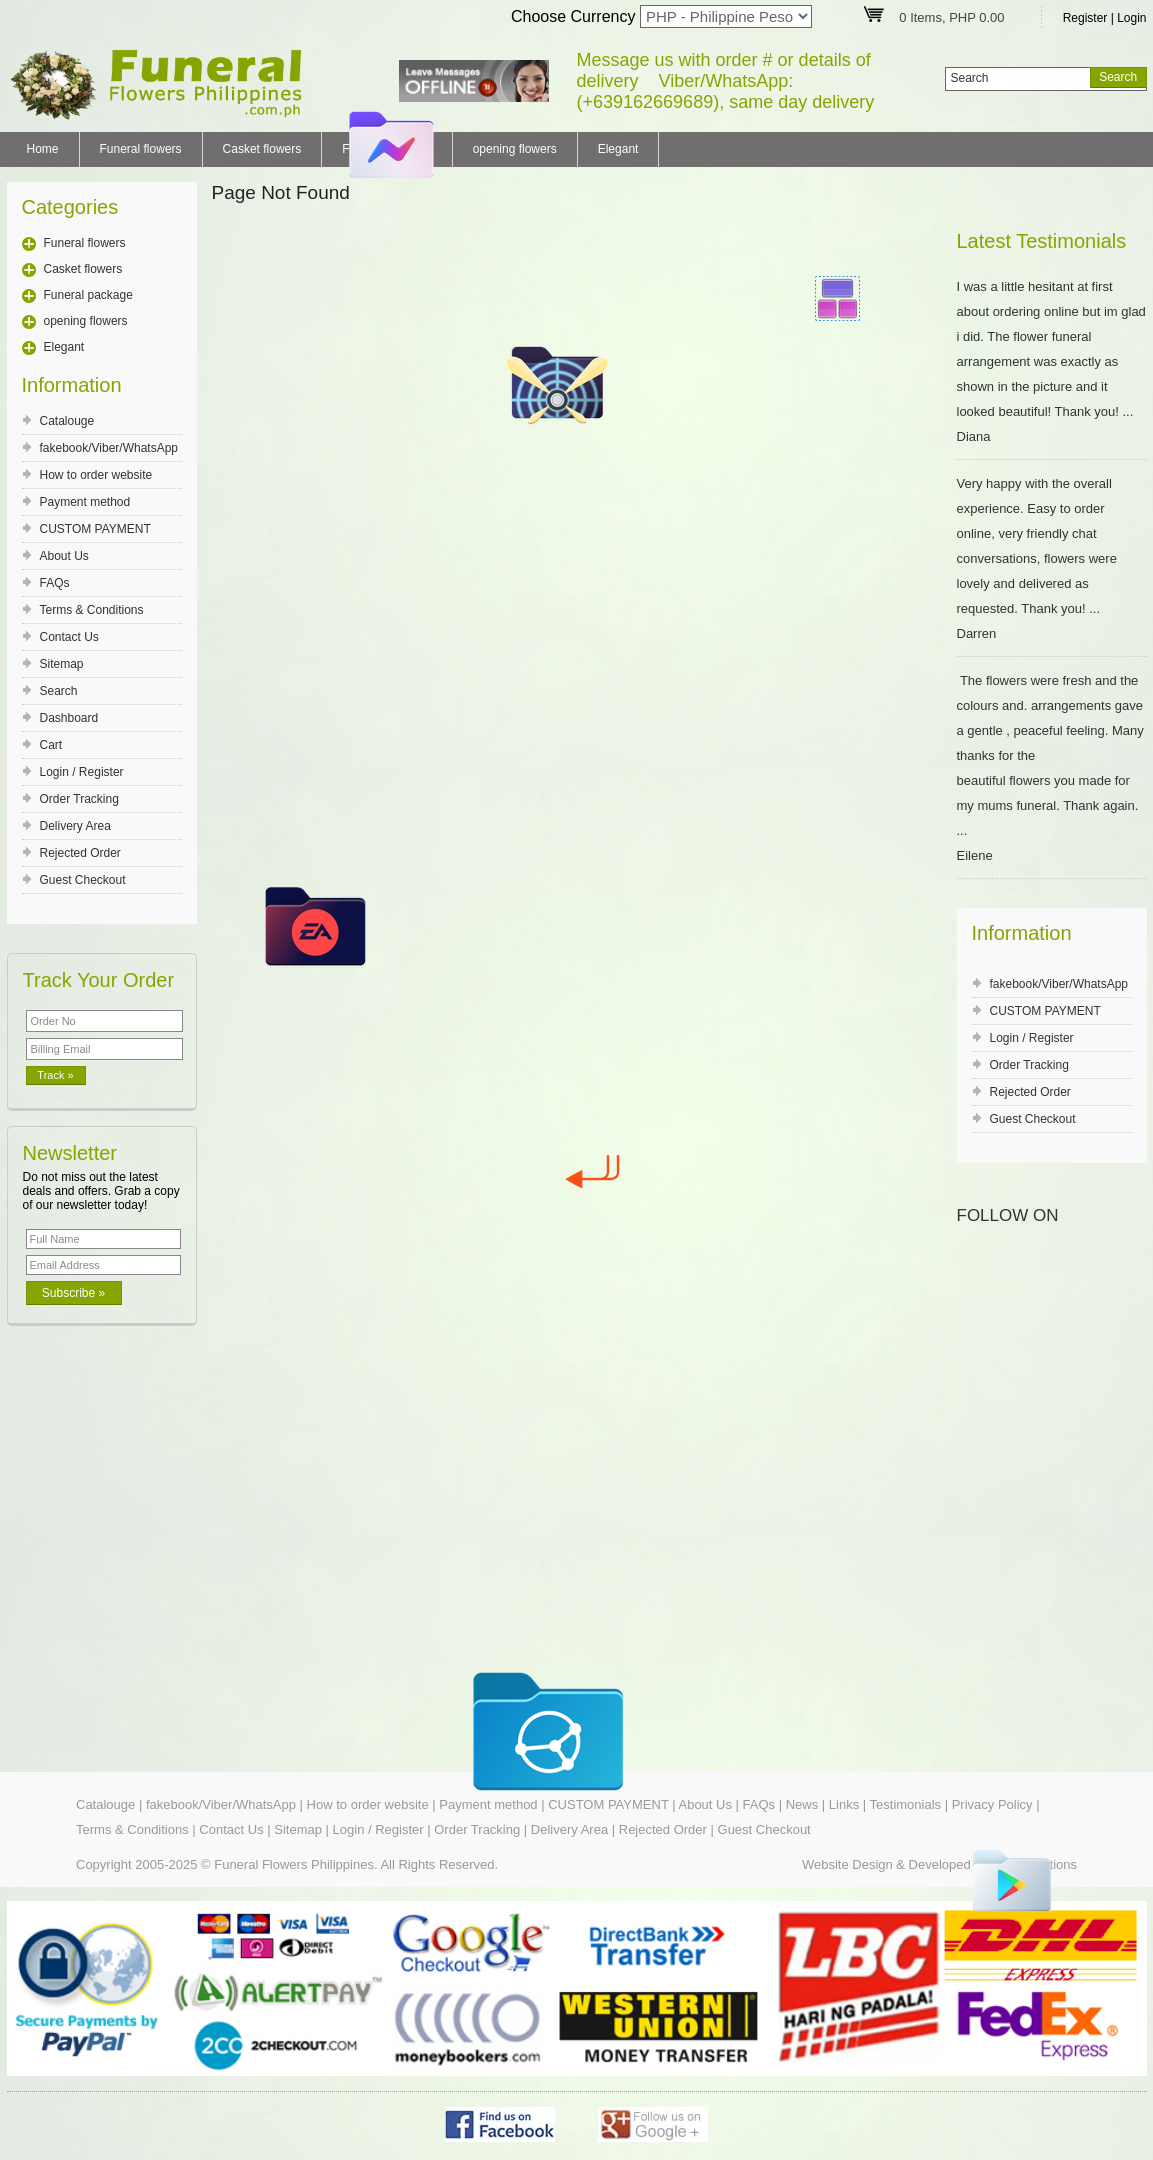 This screenshot has height=2160, width=1153. What do you see at coordinates (557, 385) in the screenshot?
I see `open folder containing pokémon beast ball assets` at bounding box center [557, 385].